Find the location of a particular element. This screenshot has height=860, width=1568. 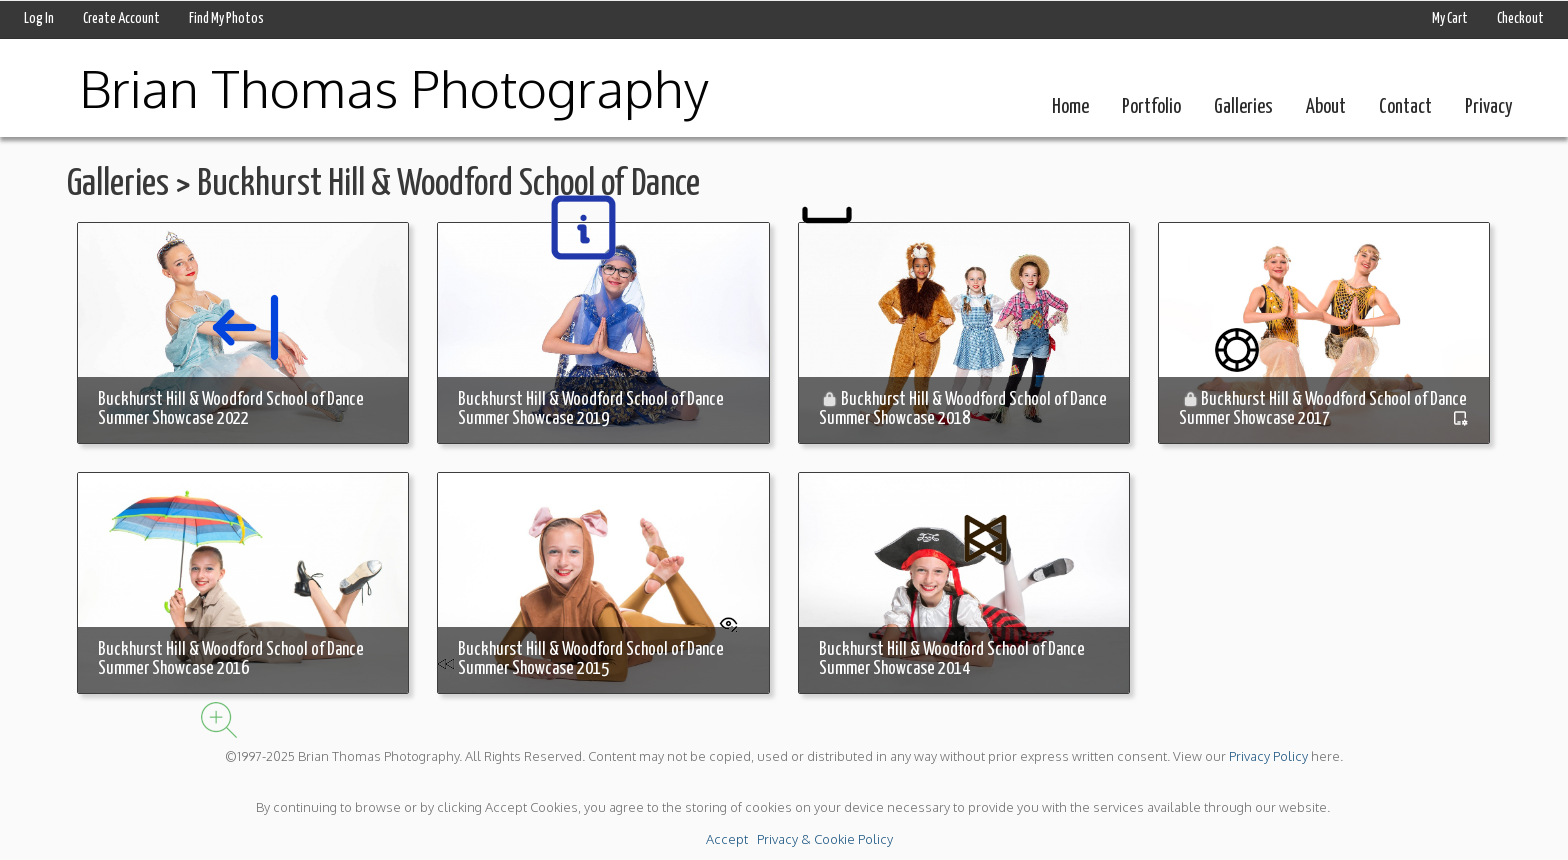

access casino or gambling features is located at coordinates (1237, 350).